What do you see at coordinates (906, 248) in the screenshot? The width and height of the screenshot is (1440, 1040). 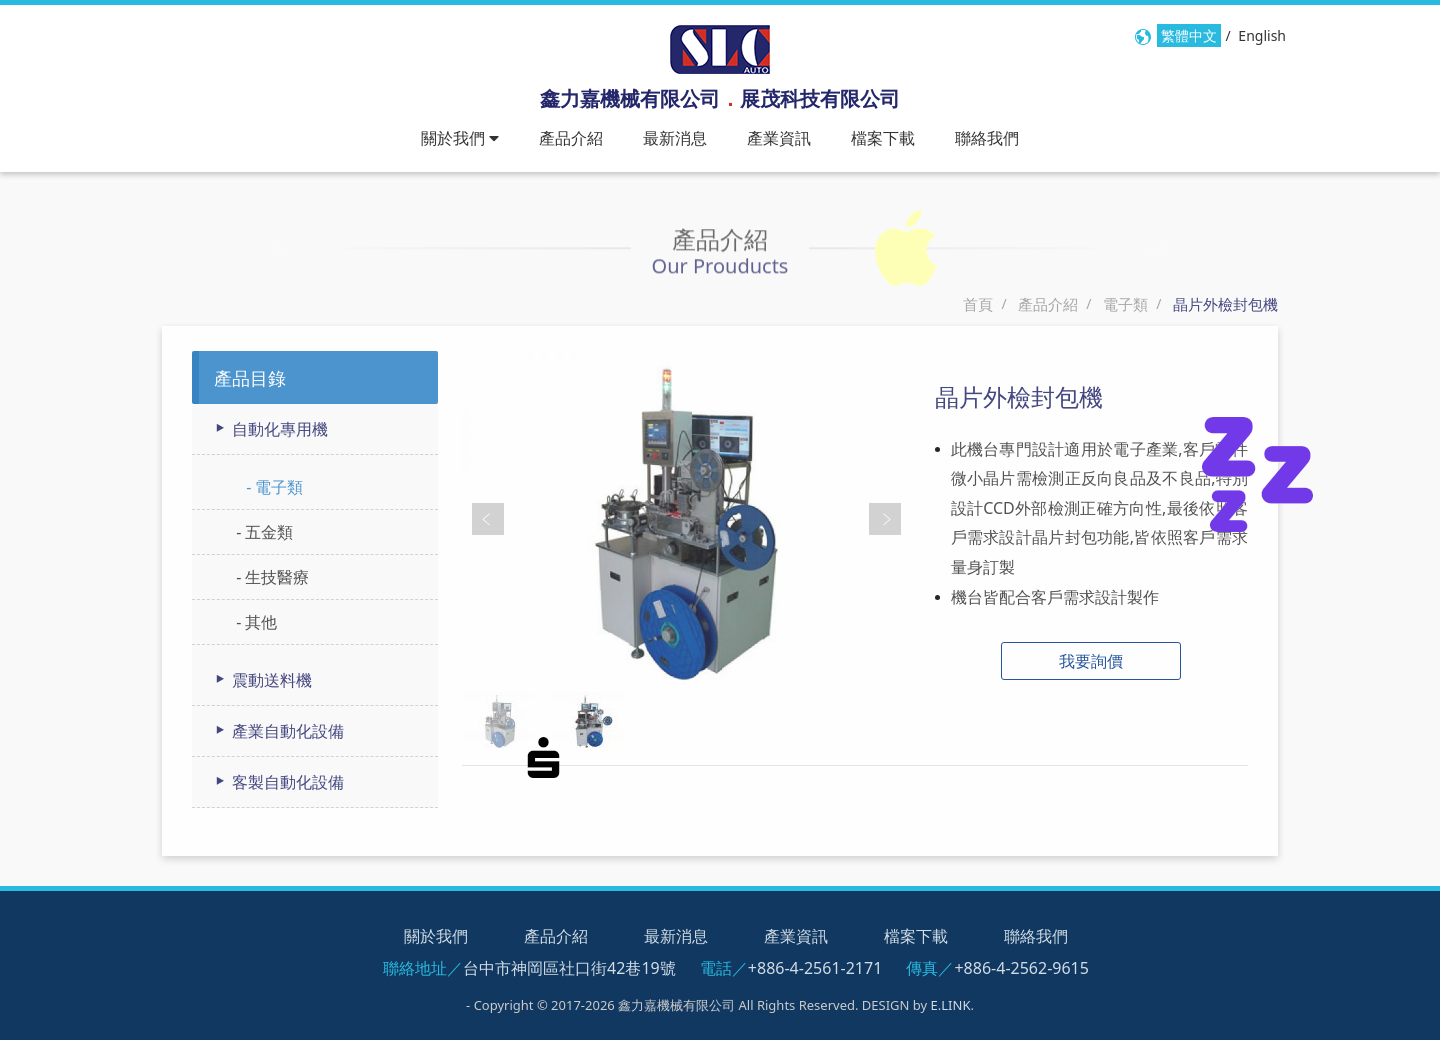 I see `apple brand or product indicator` at bounding box center [906, 248].